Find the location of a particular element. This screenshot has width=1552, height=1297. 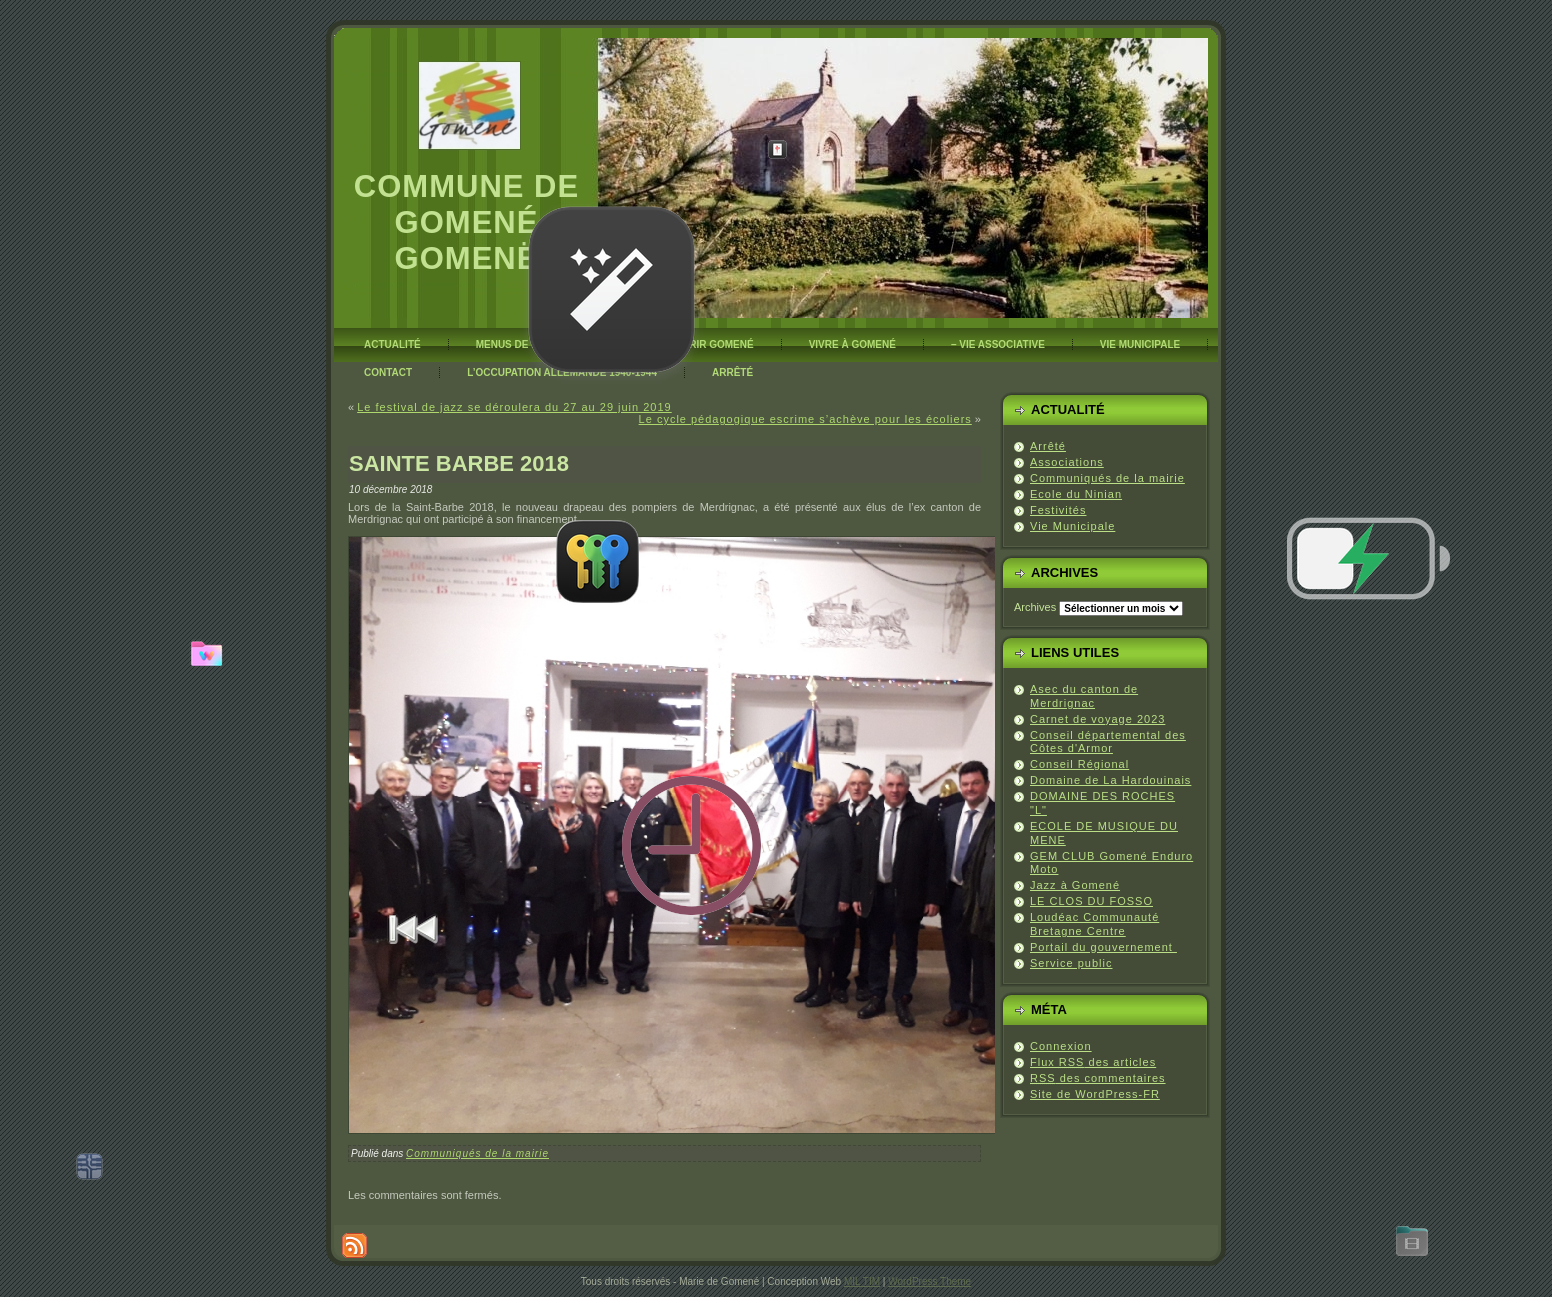

open wondershare creative center folder is located at coordinates (206, 654).